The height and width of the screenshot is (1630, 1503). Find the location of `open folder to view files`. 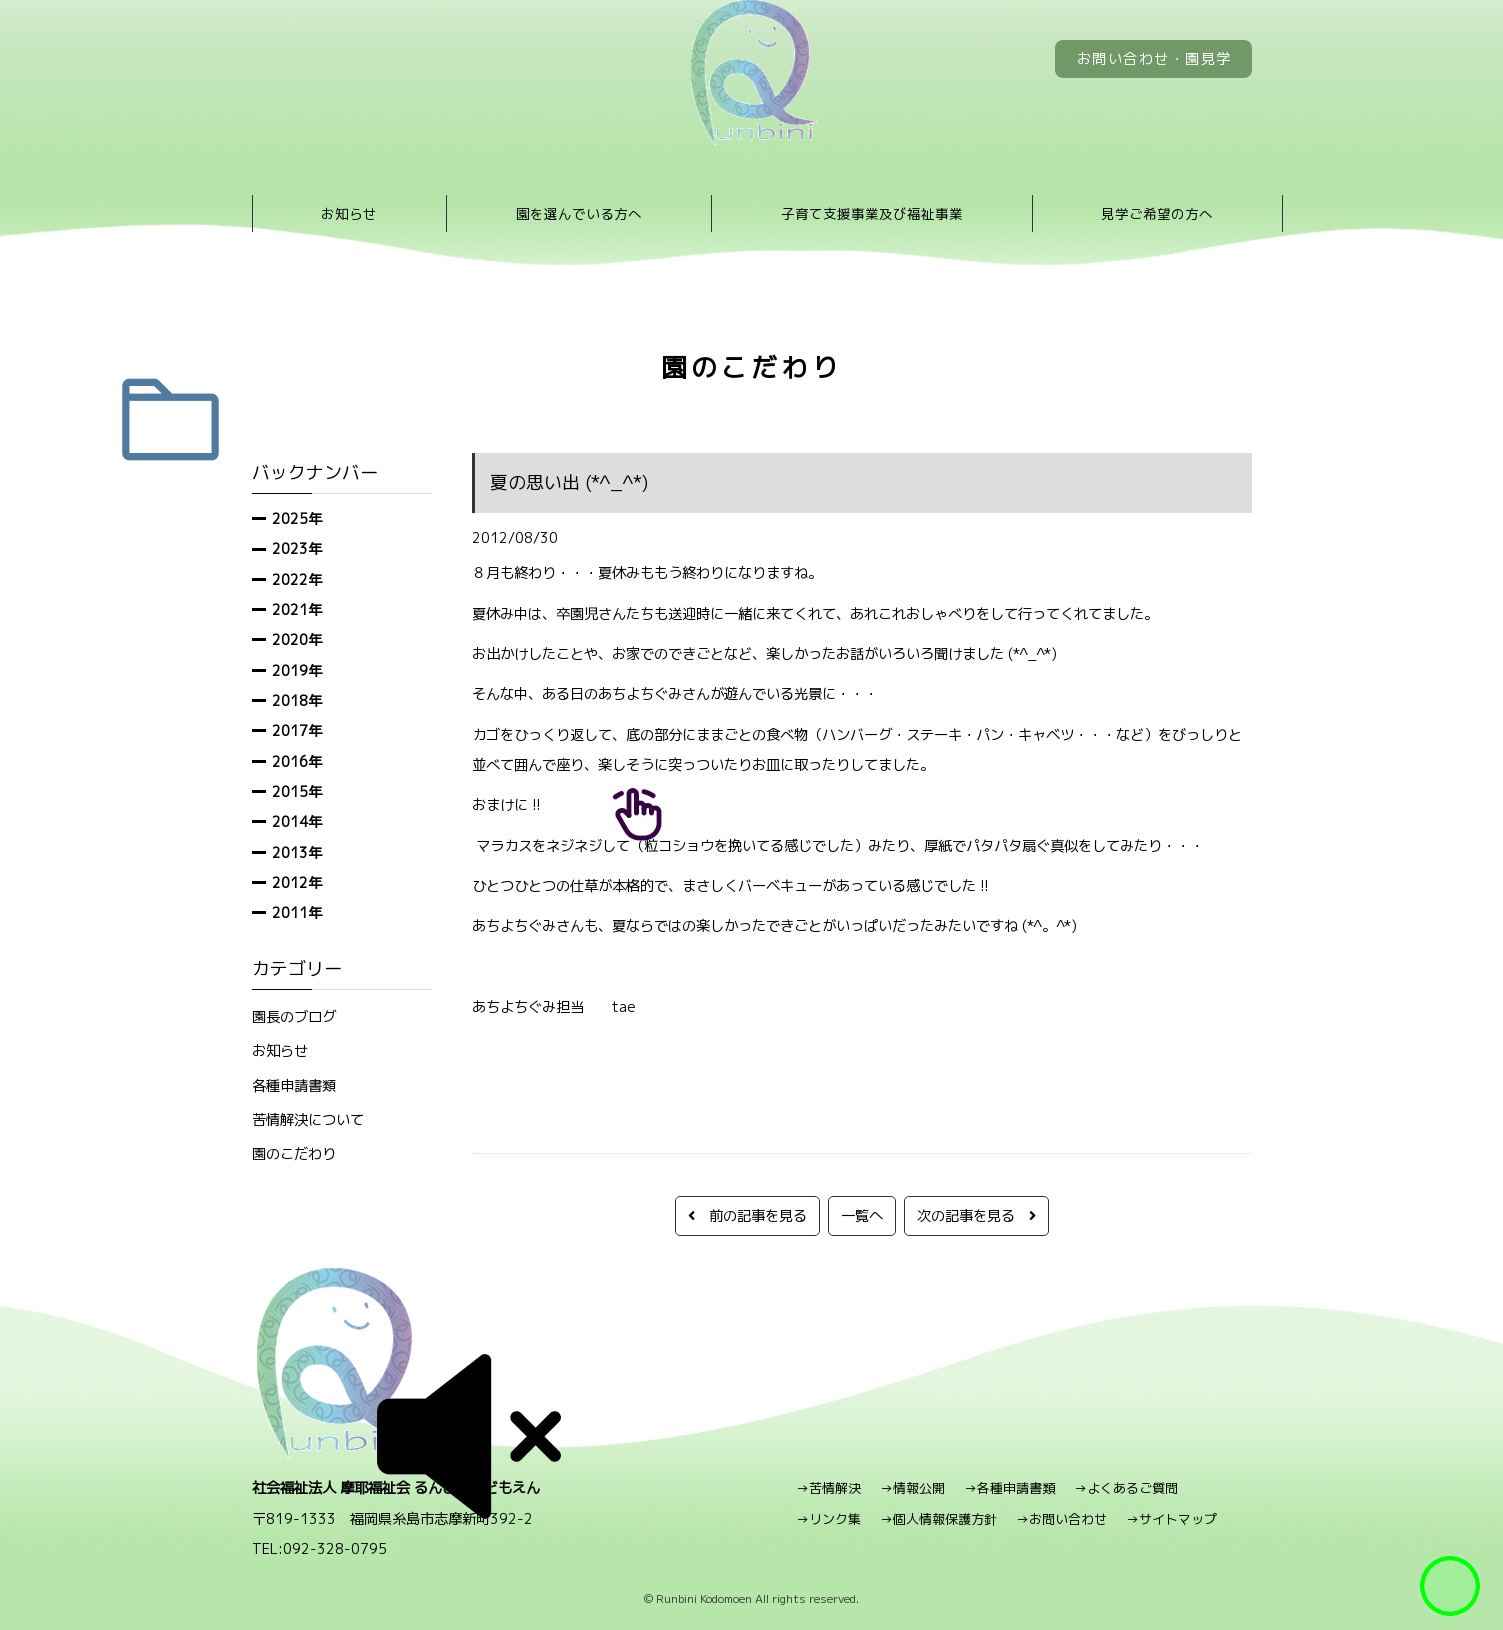

open folder to view files is located at coordinates (170, 419).